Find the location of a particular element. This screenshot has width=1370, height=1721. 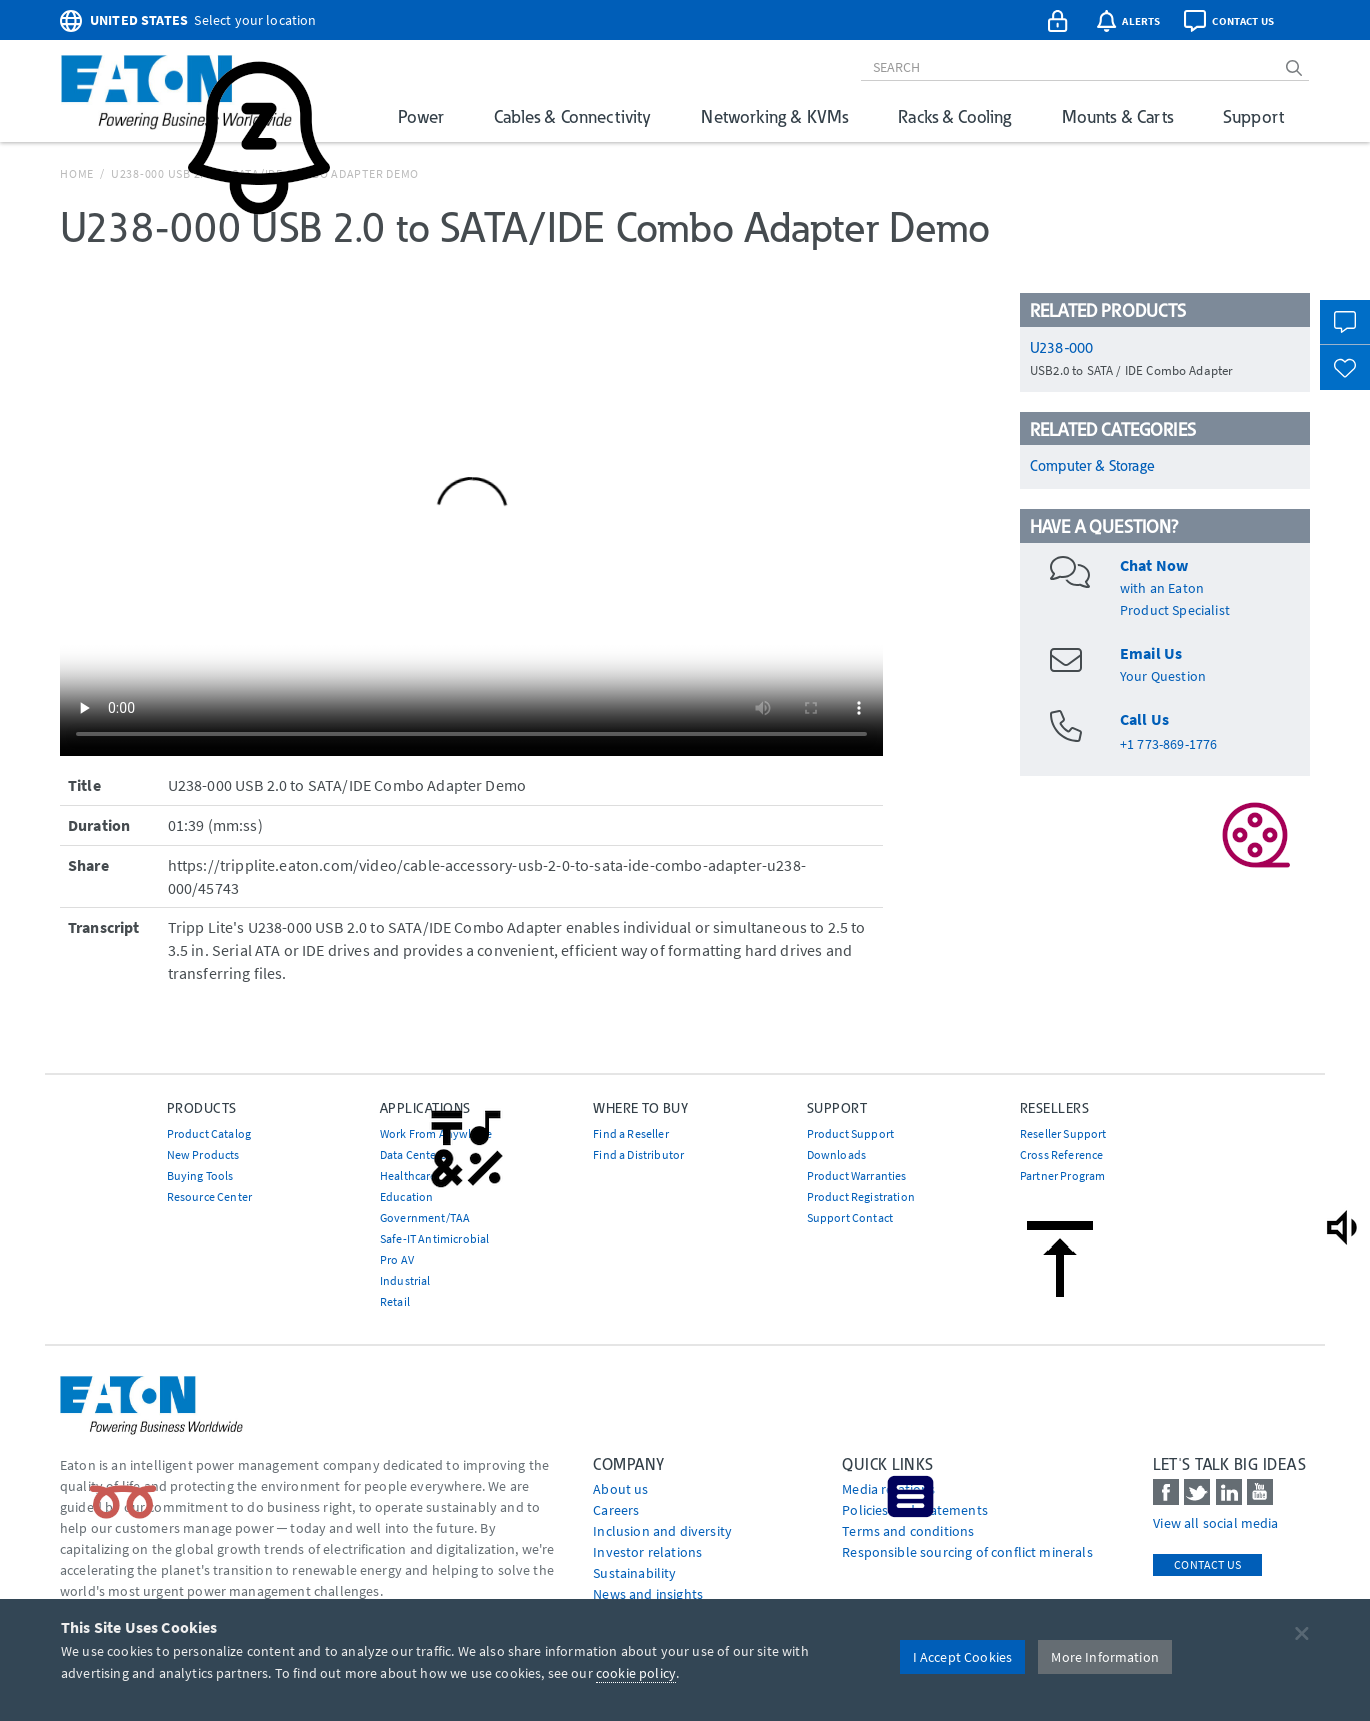

access video or film library is located at coordinates (1255, 835).